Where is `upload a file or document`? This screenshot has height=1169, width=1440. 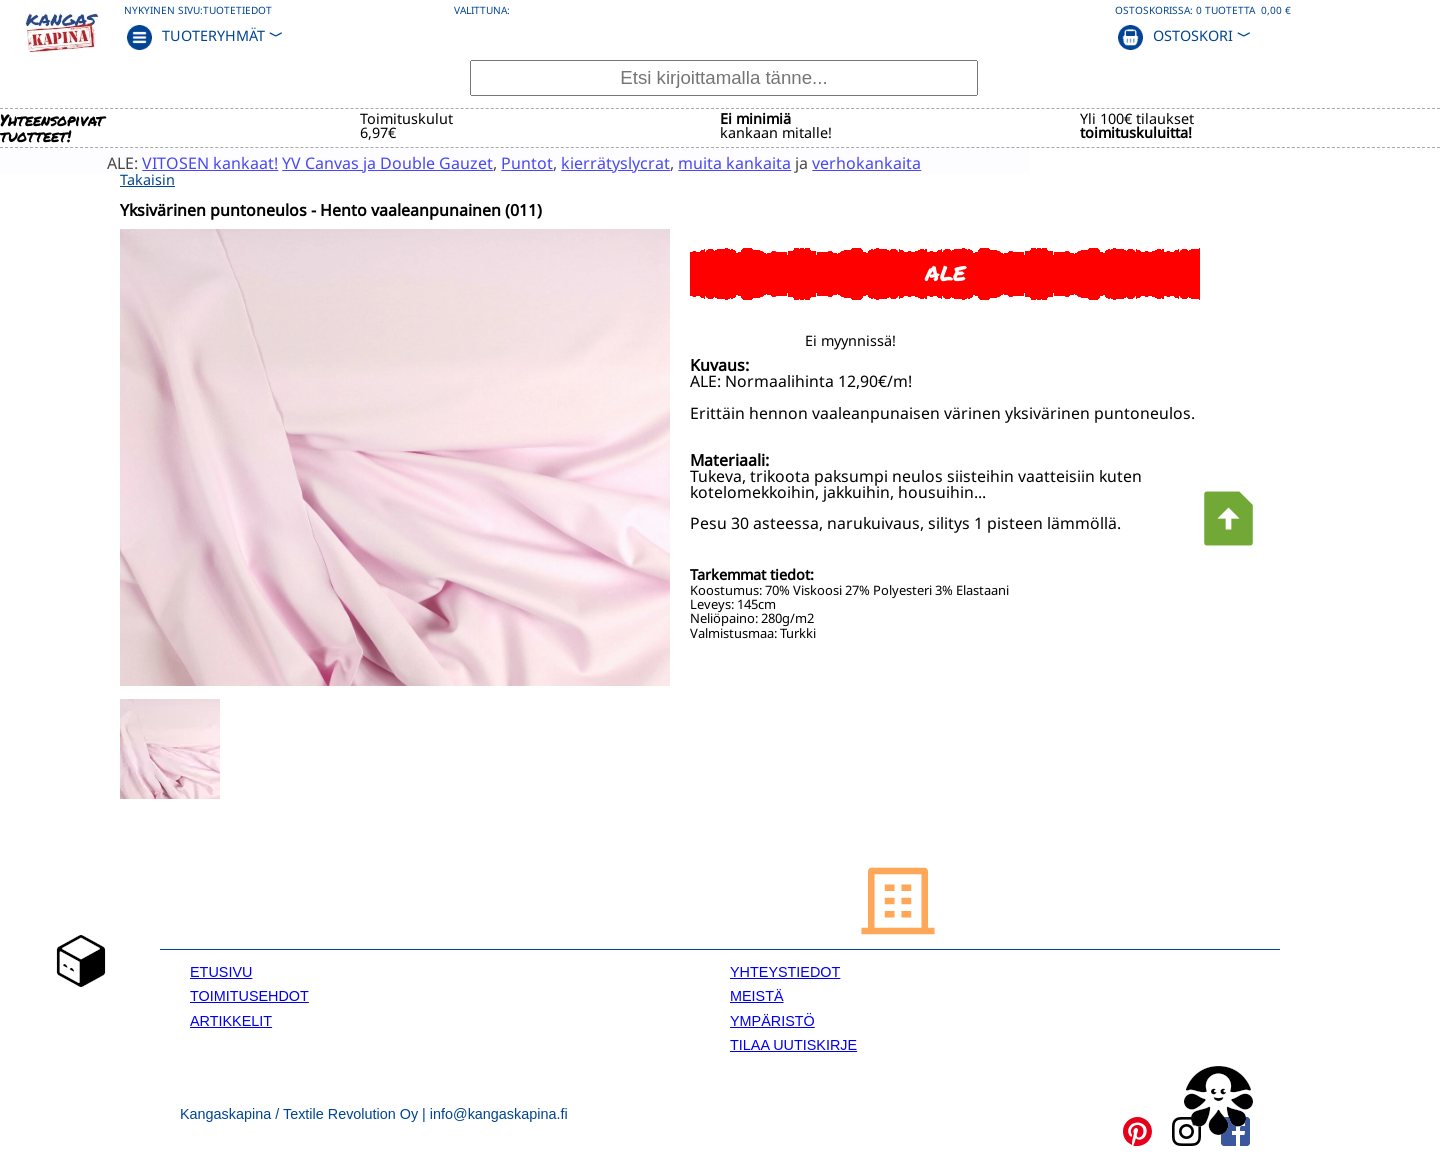 upload a file or document is located at coordinates (1228, 518).